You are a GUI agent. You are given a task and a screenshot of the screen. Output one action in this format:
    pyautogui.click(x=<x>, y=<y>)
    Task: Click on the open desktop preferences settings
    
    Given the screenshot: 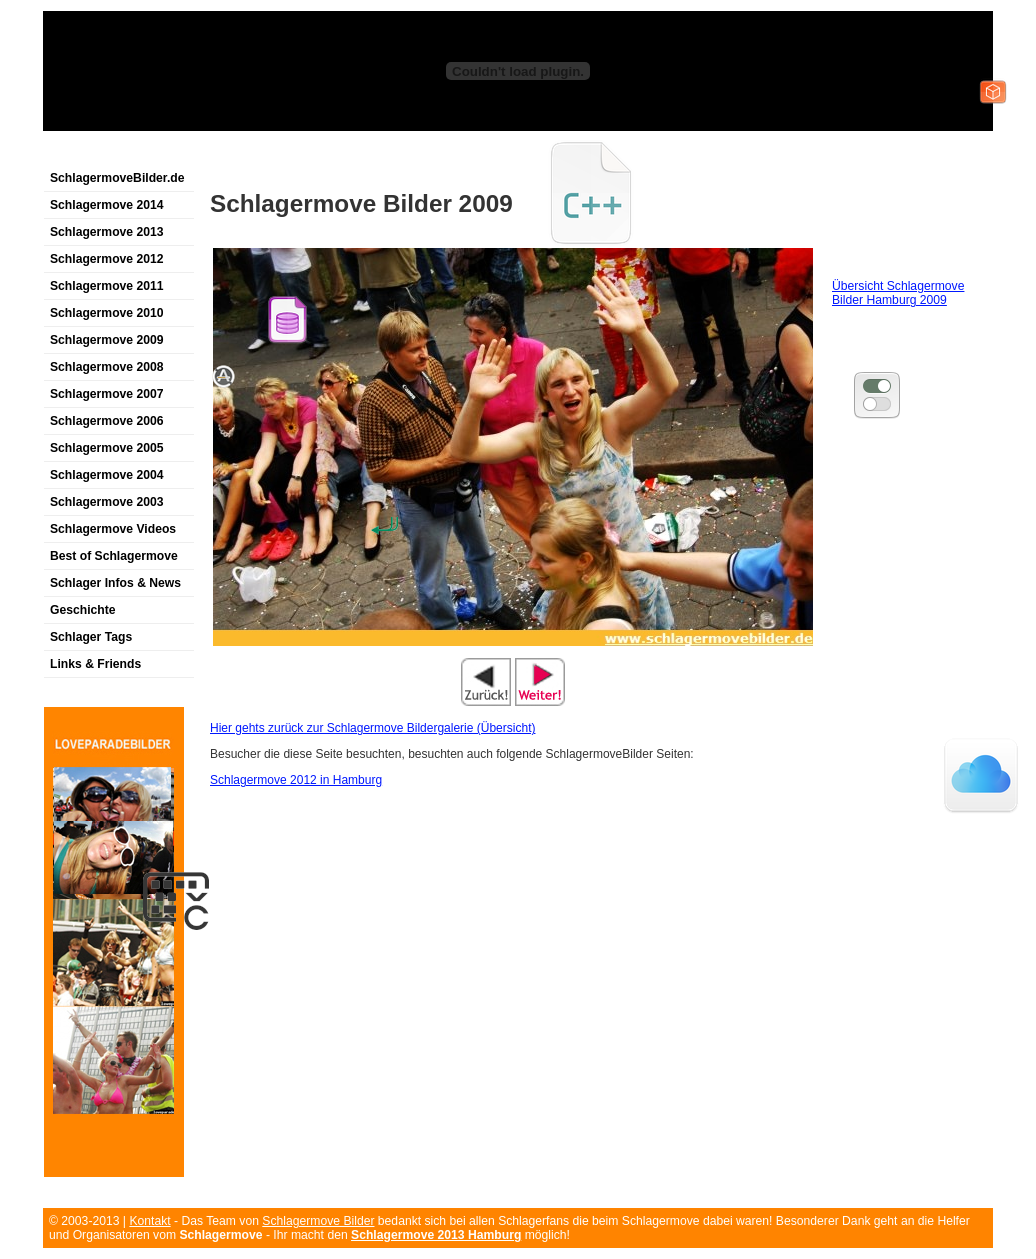 What is the action you would take?
    pyautogui.click(x=877, y=395)
    